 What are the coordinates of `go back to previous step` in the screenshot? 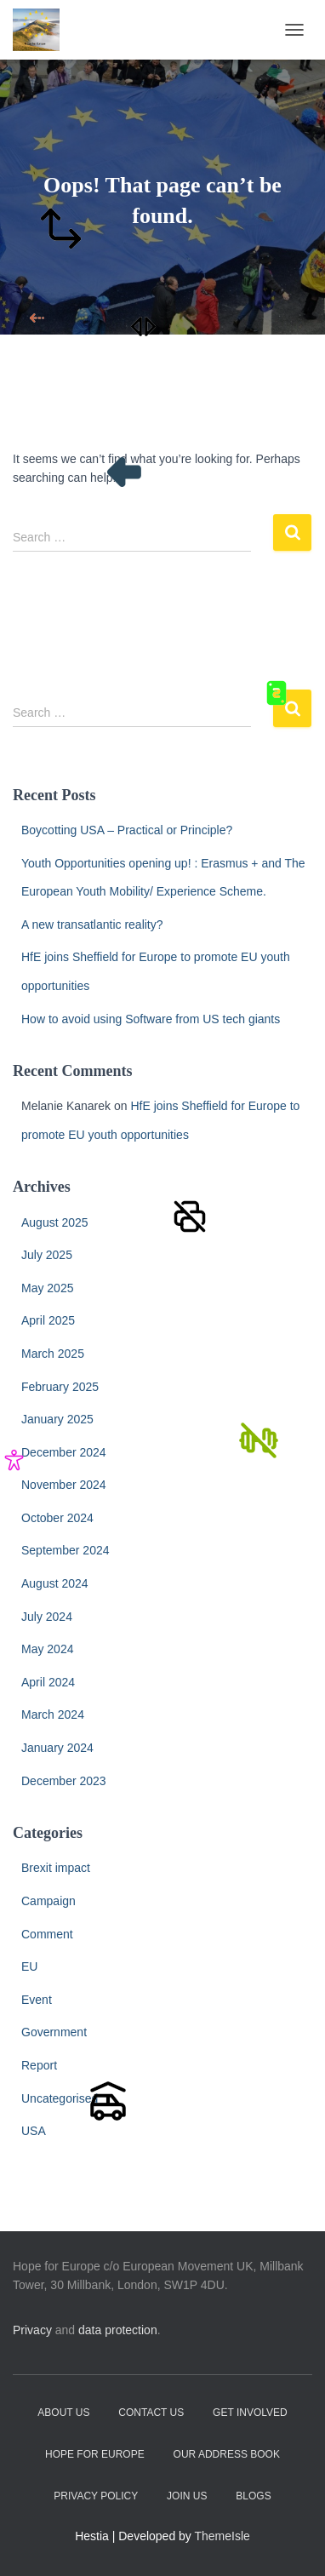 It's located at (37, 318).